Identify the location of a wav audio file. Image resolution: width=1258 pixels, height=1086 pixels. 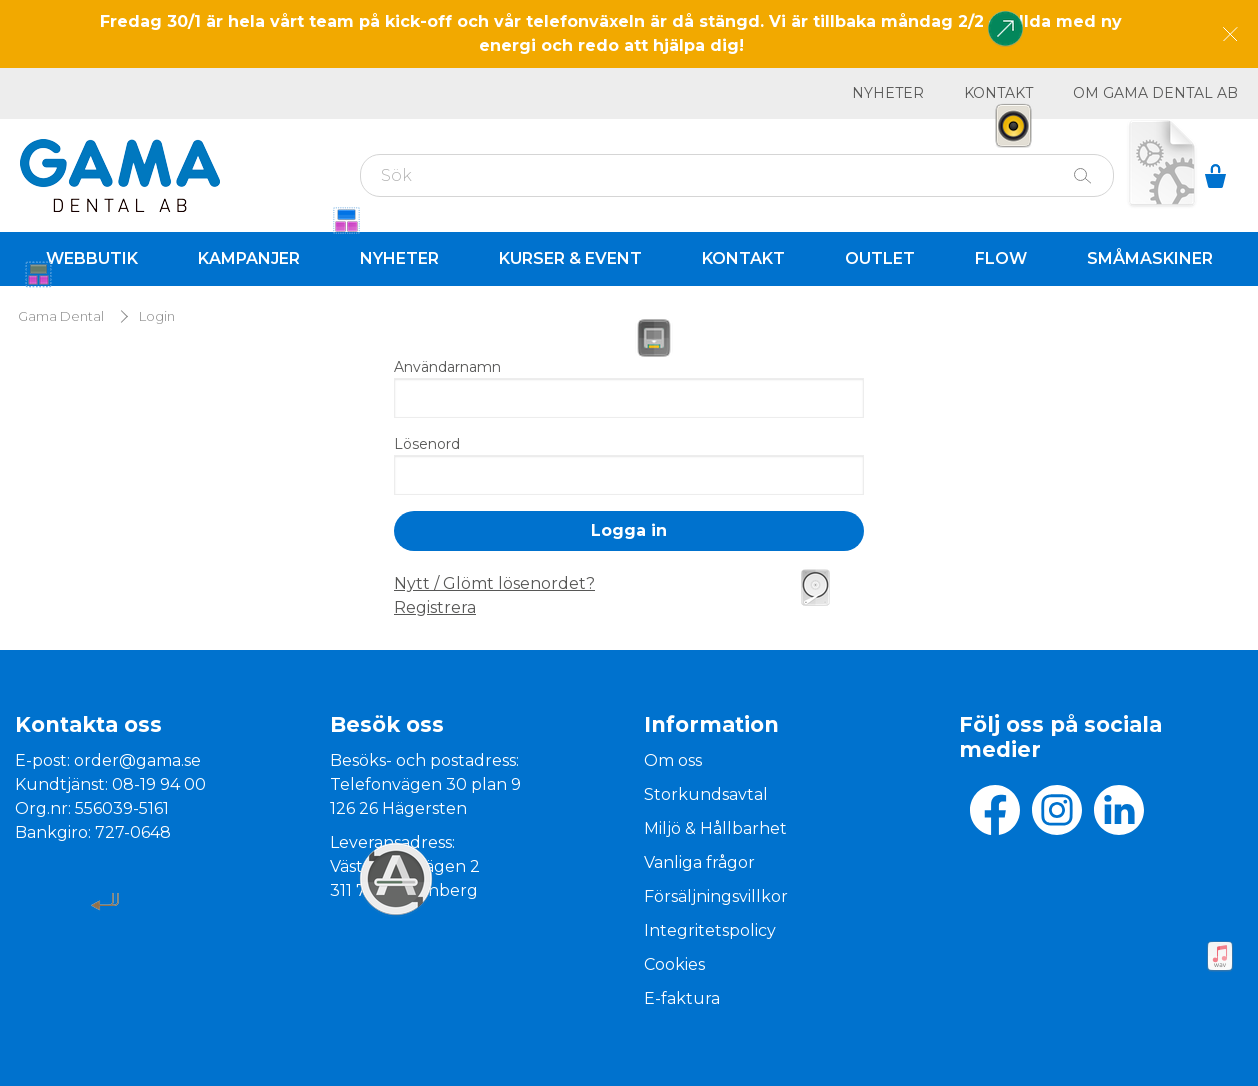
(1220, 956).